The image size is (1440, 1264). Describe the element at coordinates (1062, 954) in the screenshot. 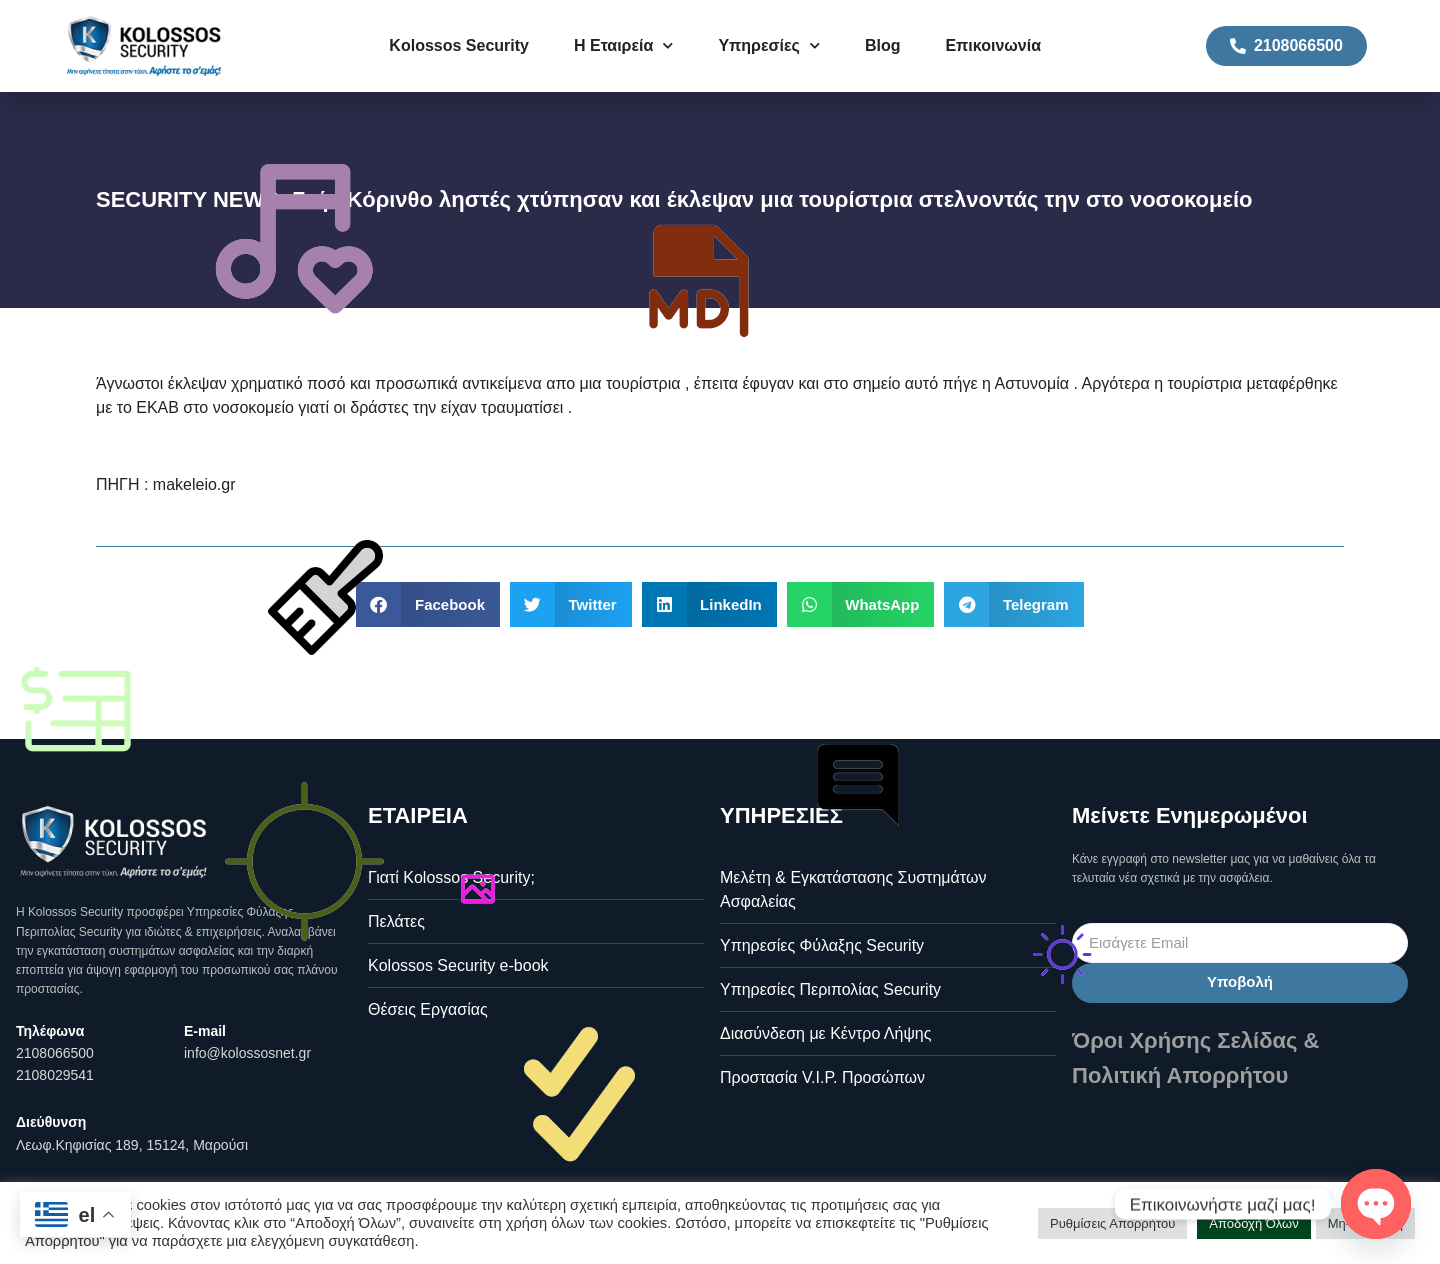

I see `toggle light mode or bright theme` at that location.